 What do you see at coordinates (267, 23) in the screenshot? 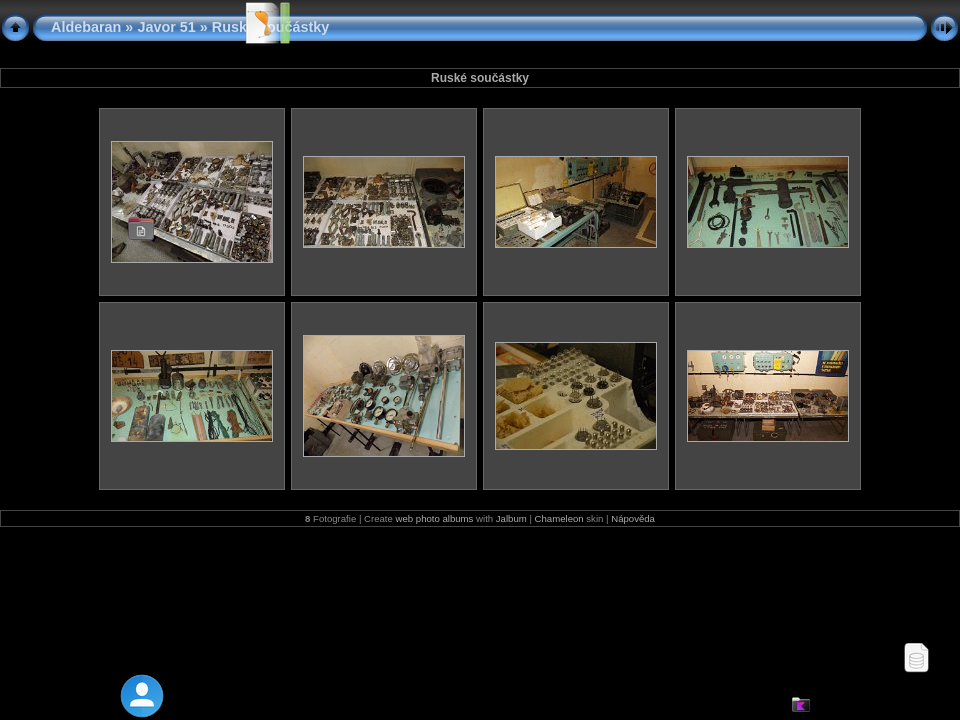
I see `a vector drawing or illustration template file` at bounding box center [267, 23].